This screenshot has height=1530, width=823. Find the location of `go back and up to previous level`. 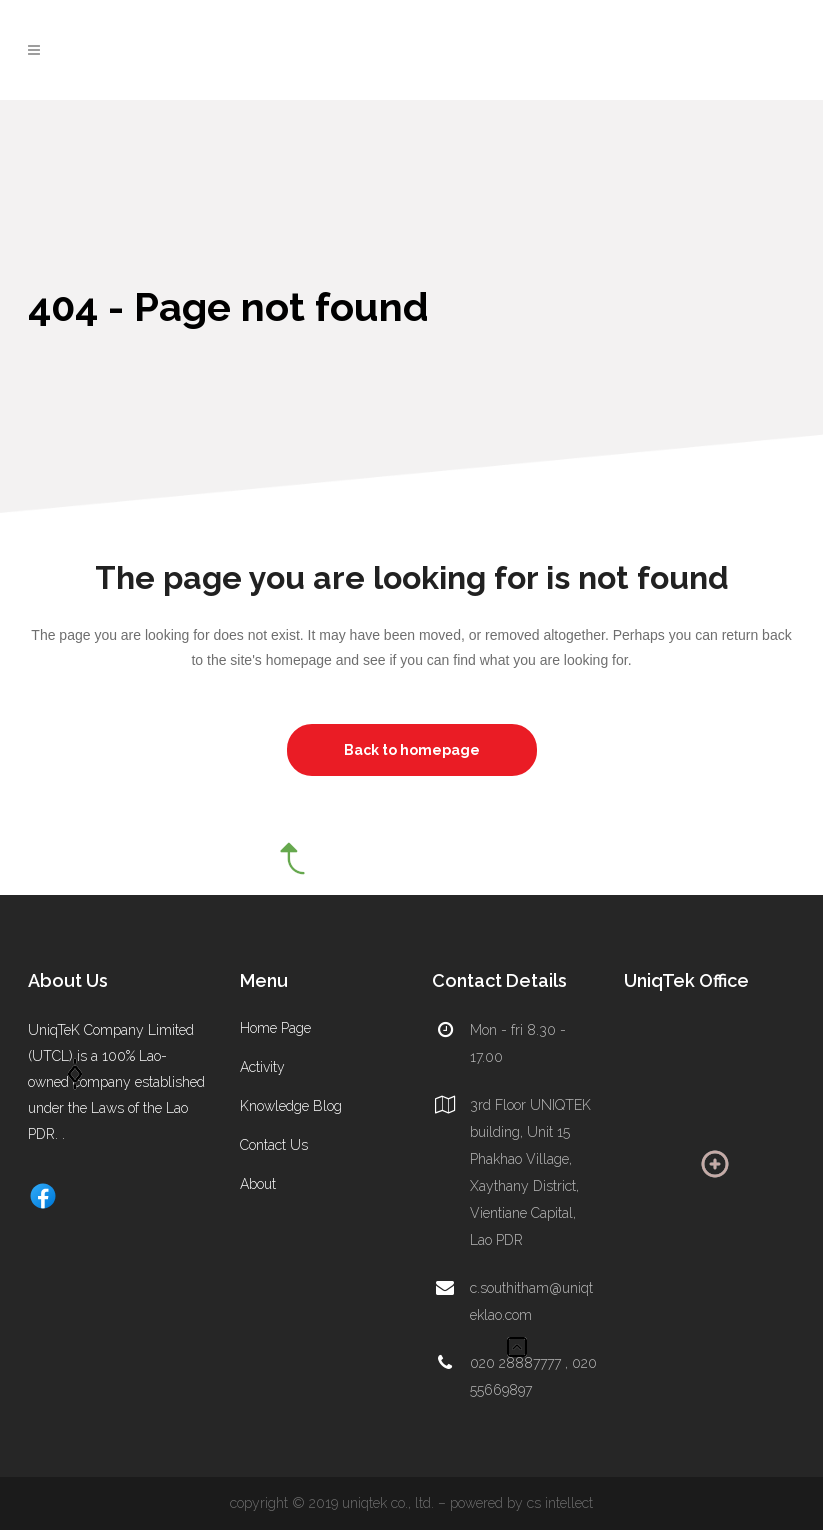

go back and up to previous level is located at coordinates (292, 858).